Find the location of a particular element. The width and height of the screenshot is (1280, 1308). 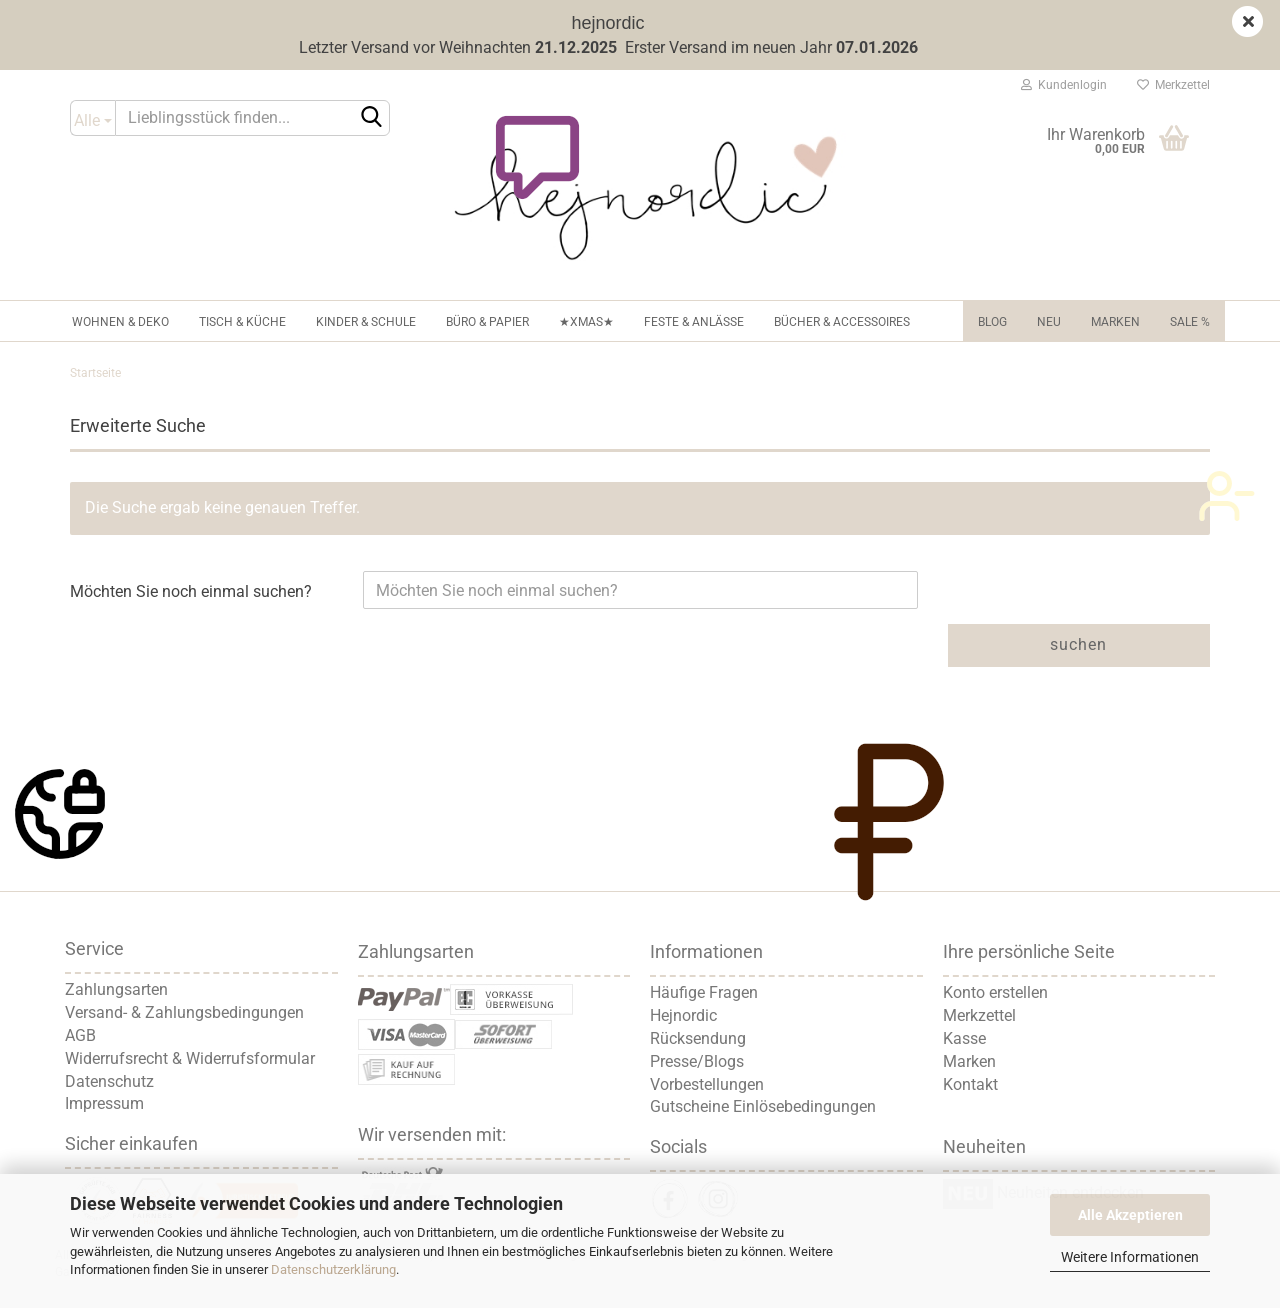

open comments section is located at coordinates (537, 157).